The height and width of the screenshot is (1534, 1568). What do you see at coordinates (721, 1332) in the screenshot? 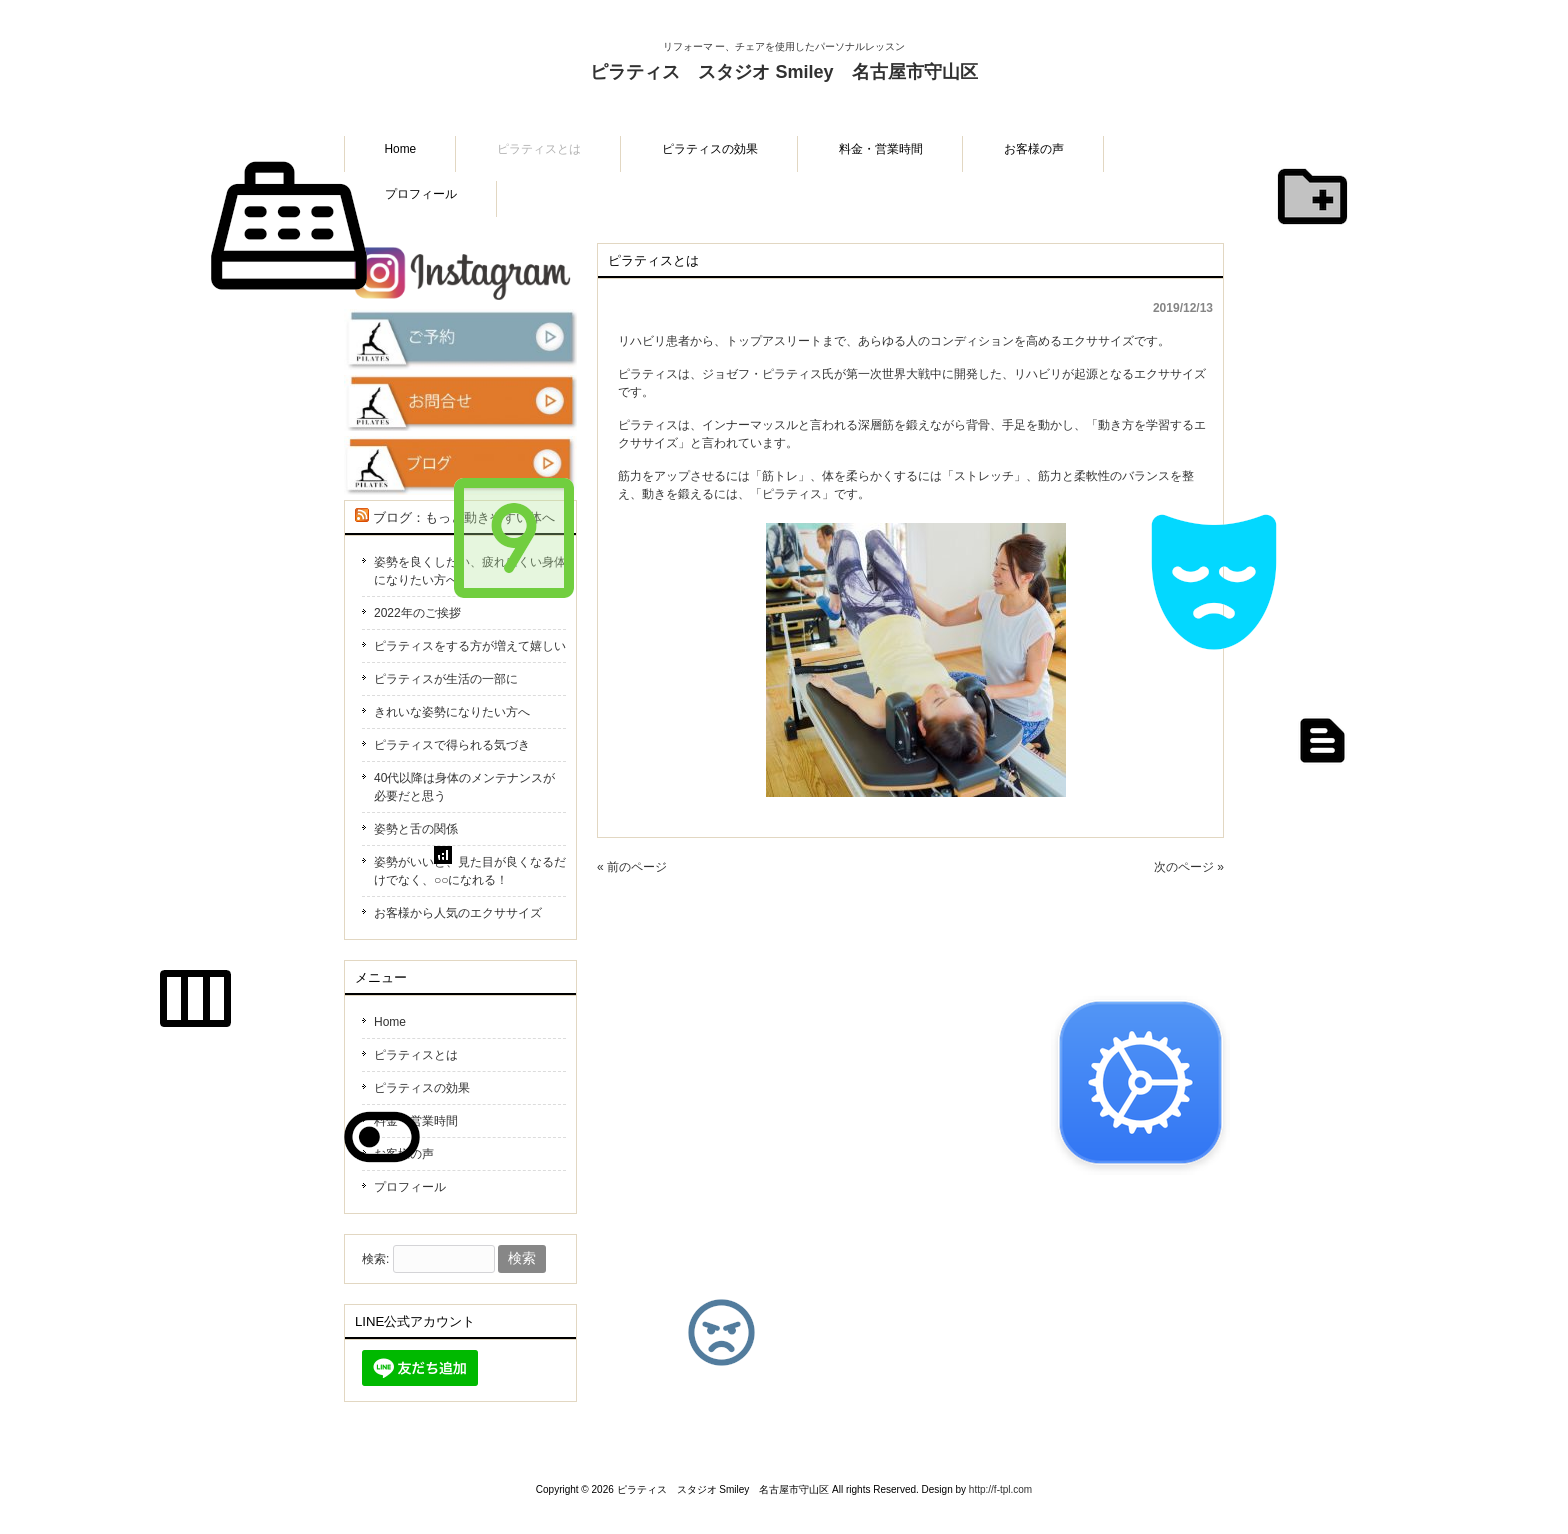
I see `react to a message with anger` at bounding box center [721, 1332].